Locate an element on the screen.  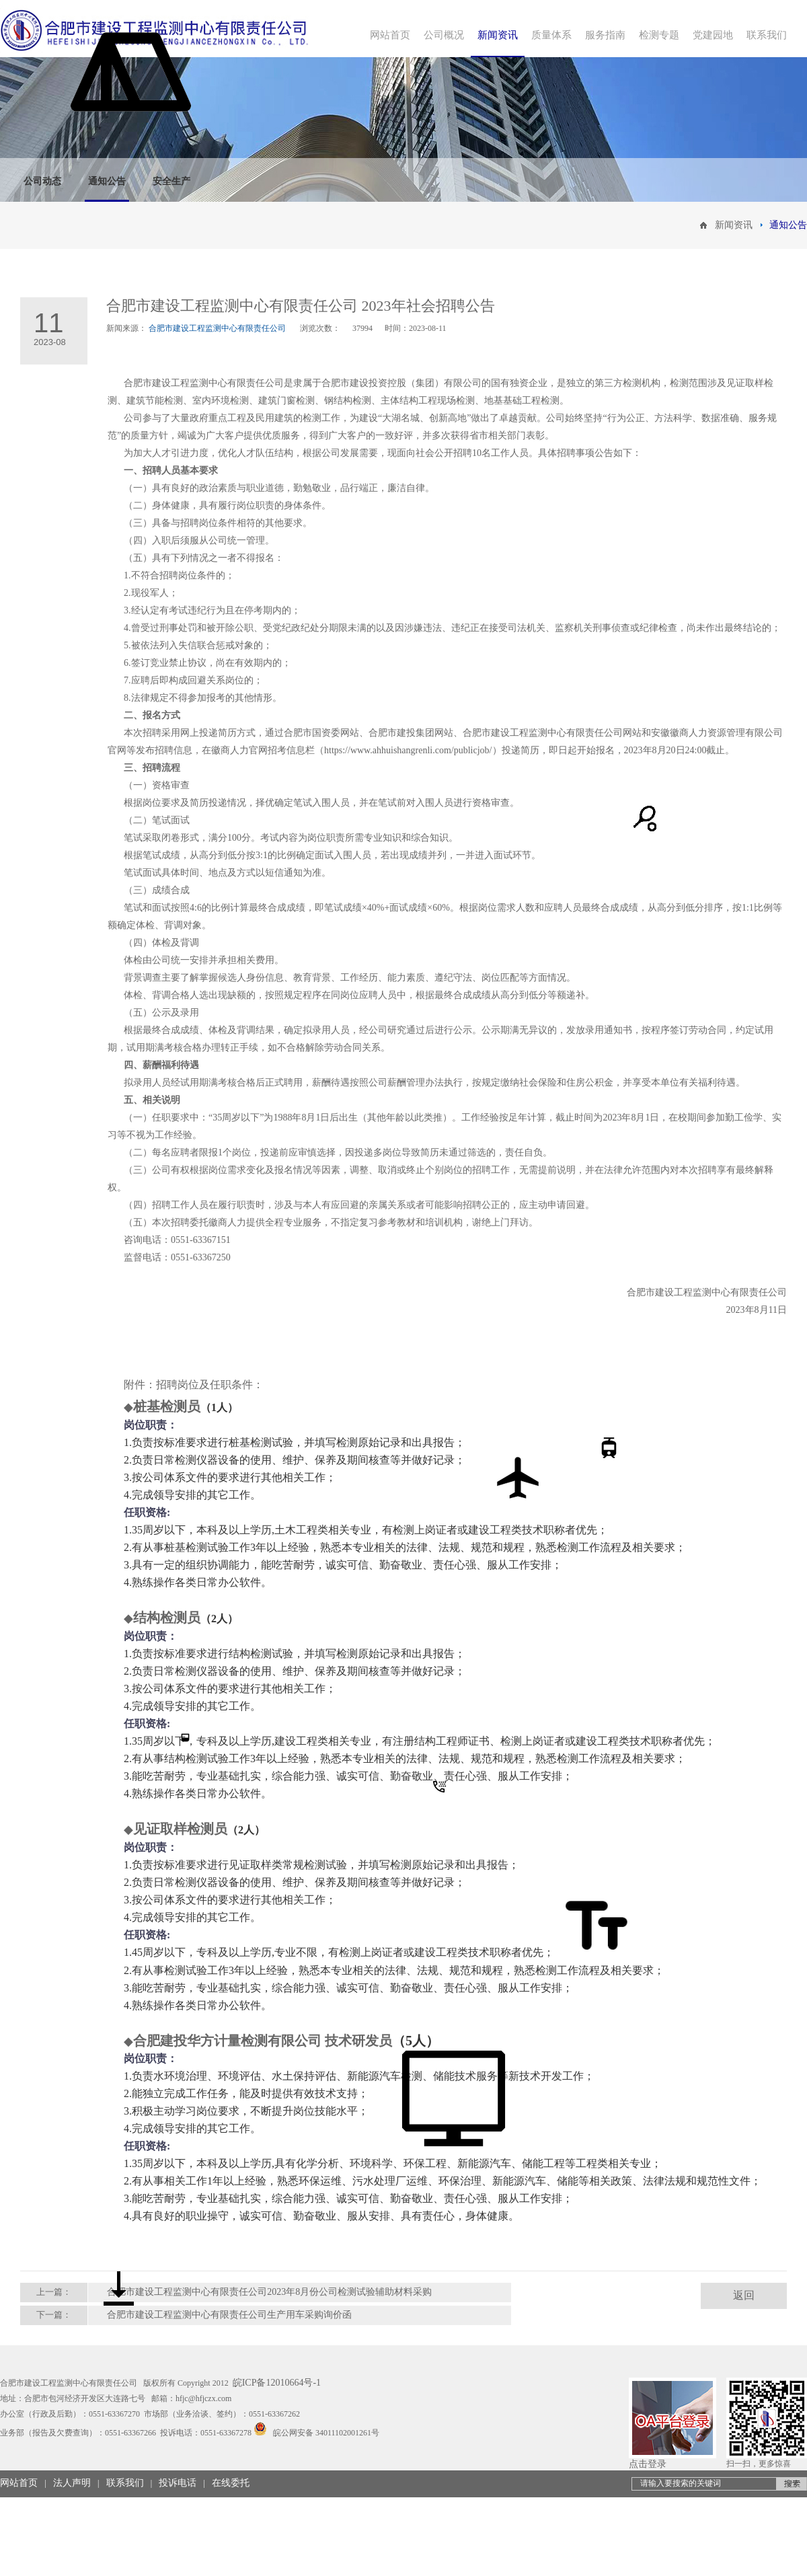
access camping or outdoor activity features is located at coordinates (130, 75).